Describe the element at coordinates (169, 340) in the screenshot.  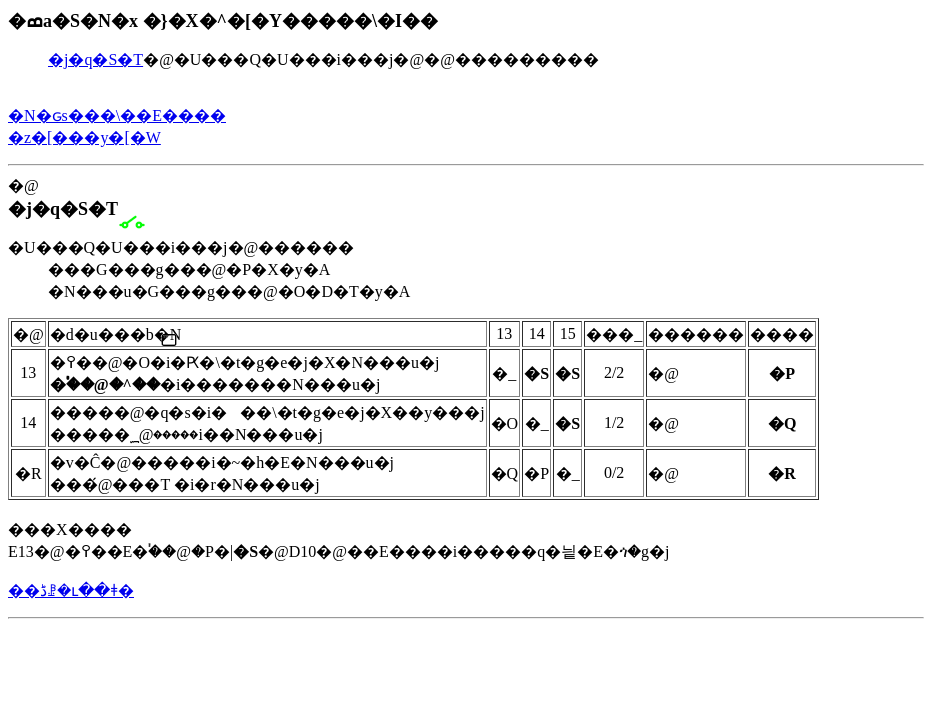
I see `open application window` at that location.